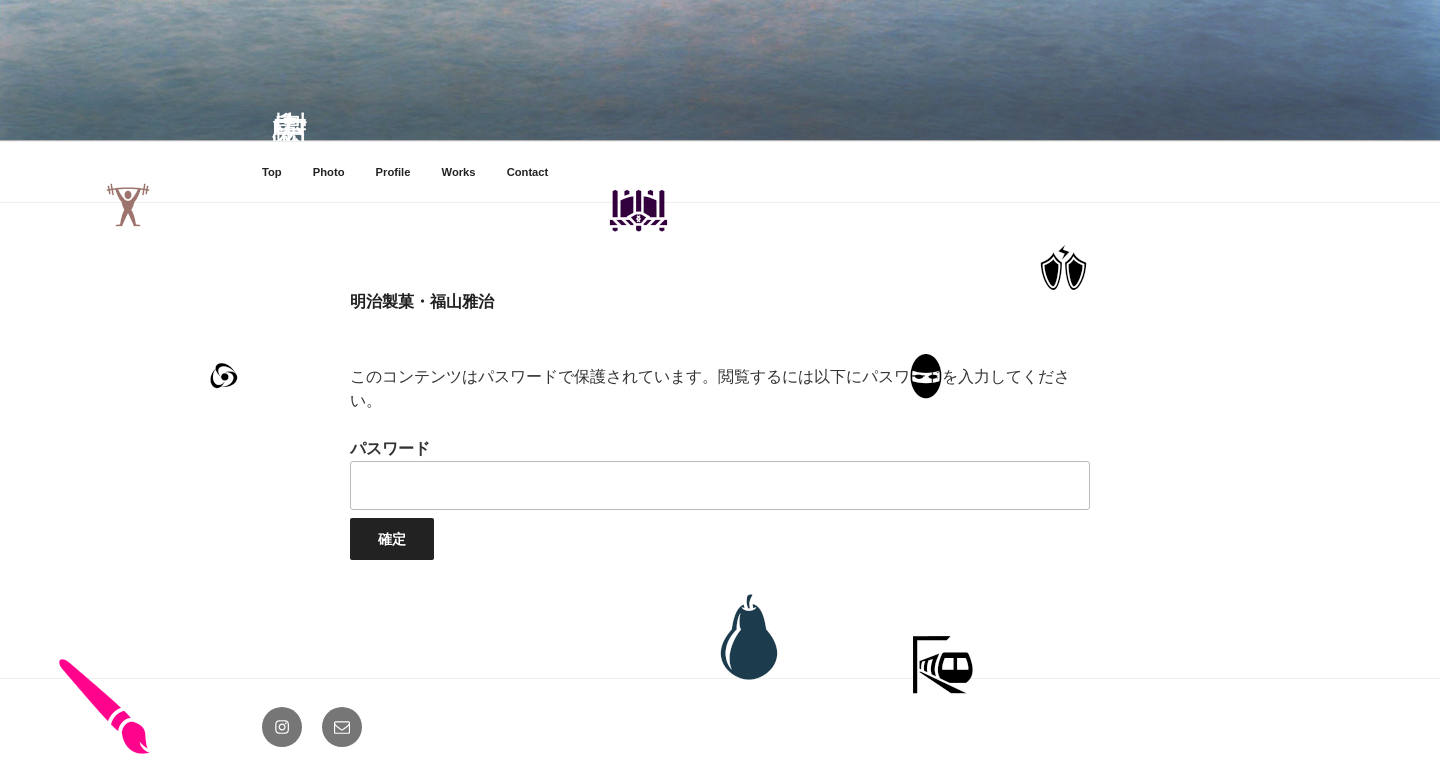  What do you see at coordinates (128, 205) in the screenshot?
I see `access workout or exercise tracking` at bounding box center [128, 205].